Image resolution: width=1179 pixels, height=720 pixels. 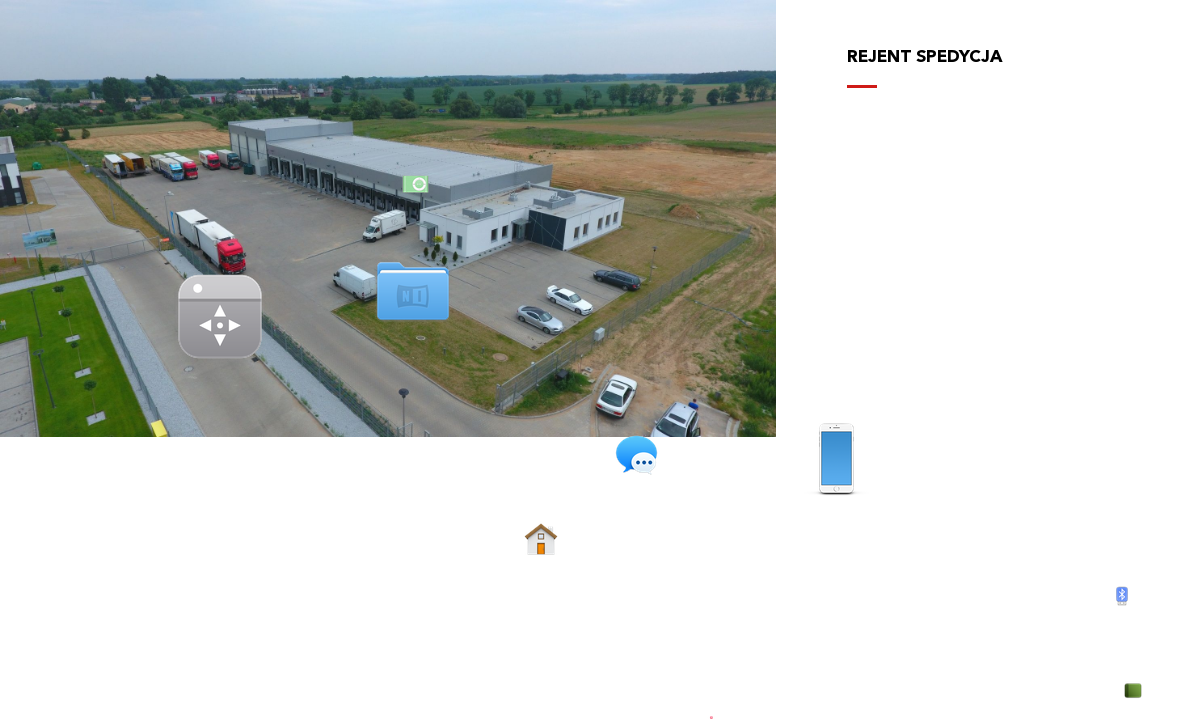 What do you see at coordinates (541, 538) in the screenshot?
I see `access your home folder` at bounding box center [541, 538].